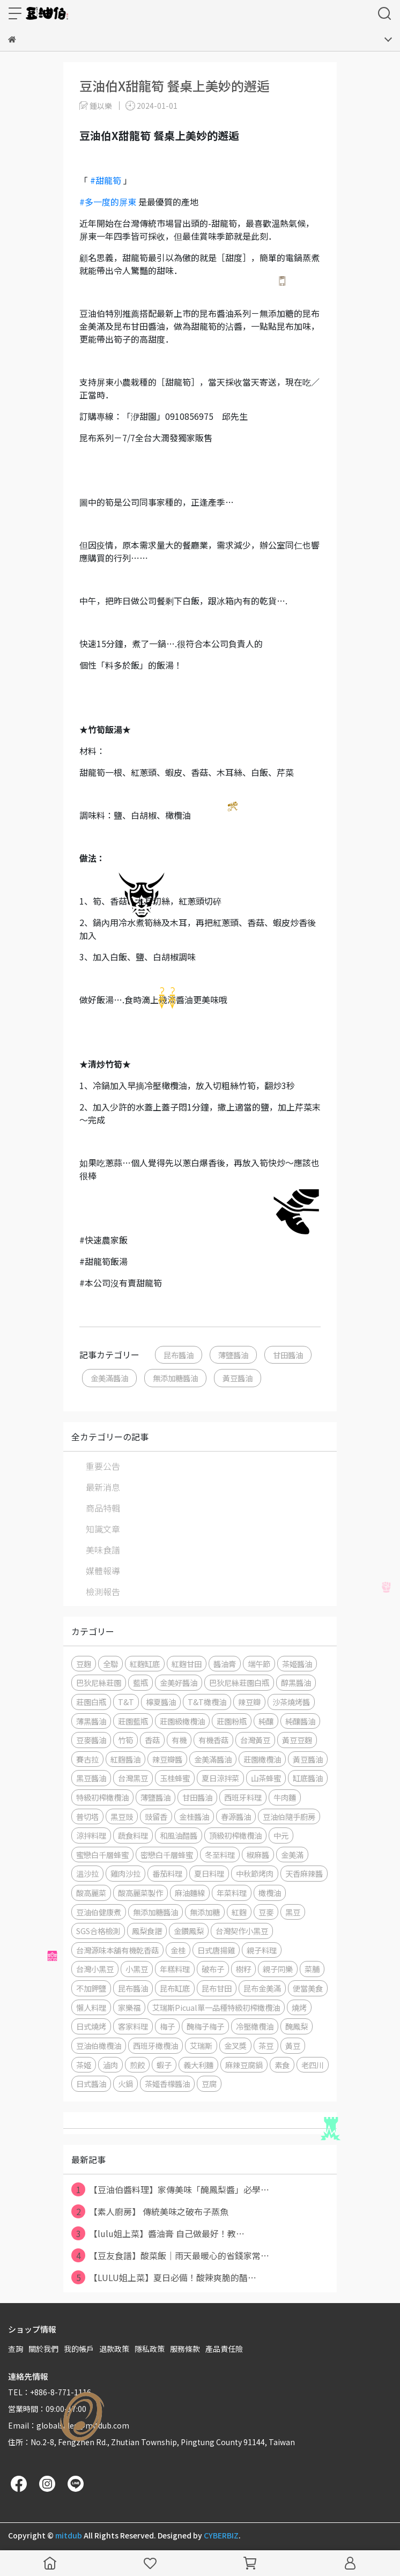 Image resolution: width=400 pixels, height=2576 pixels. I want to click on navigate to home screen, so click(52, 1956).